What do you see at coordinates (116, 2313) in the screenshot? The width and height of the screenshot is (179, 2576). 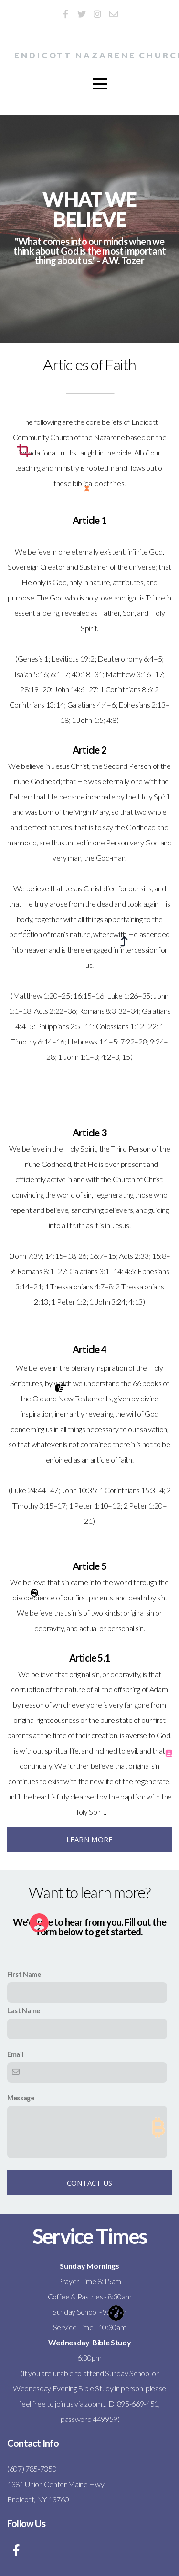 I see `view performance or speed metrics` at bounding box center [116, 2313].